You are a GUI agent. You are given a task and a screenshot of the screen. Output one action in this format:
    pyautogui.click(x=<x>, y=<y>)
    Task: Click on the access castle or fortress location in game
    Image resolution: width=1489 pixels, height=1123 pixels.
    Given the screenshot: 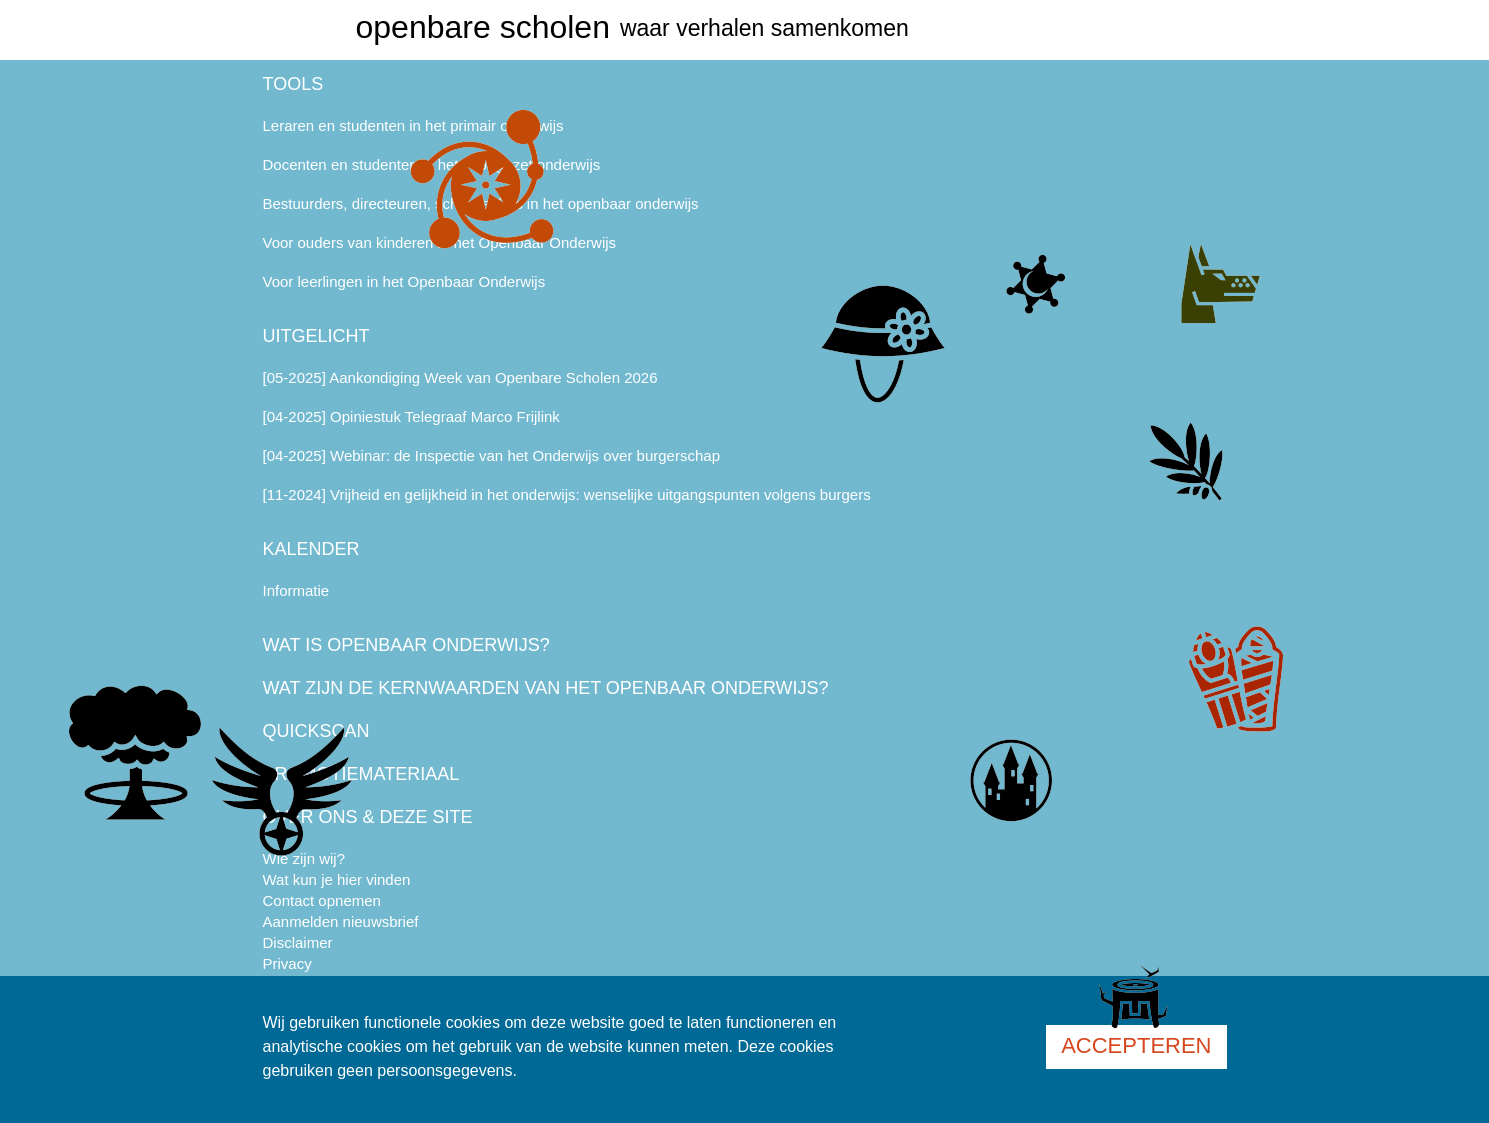 What is the action you would take?
    pyautogui.click(x=1011, y=780)
    